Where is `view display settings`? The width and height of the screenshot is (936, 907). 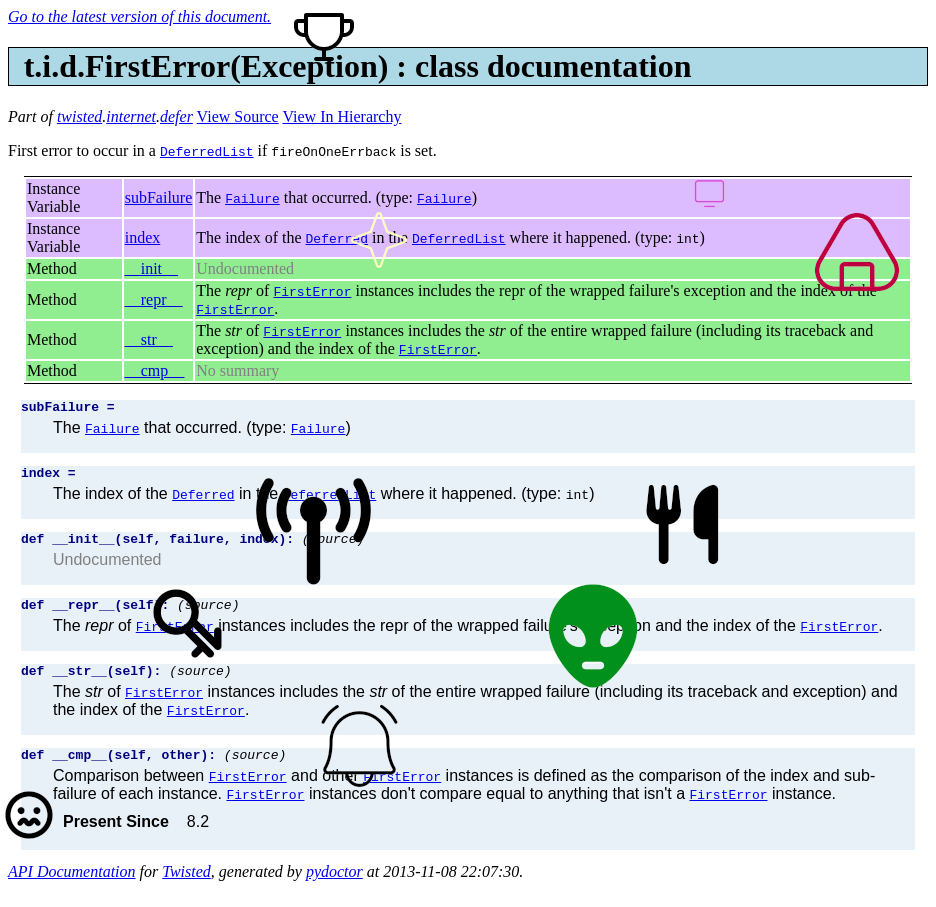
view display settings is located at coordinates (709, 192).